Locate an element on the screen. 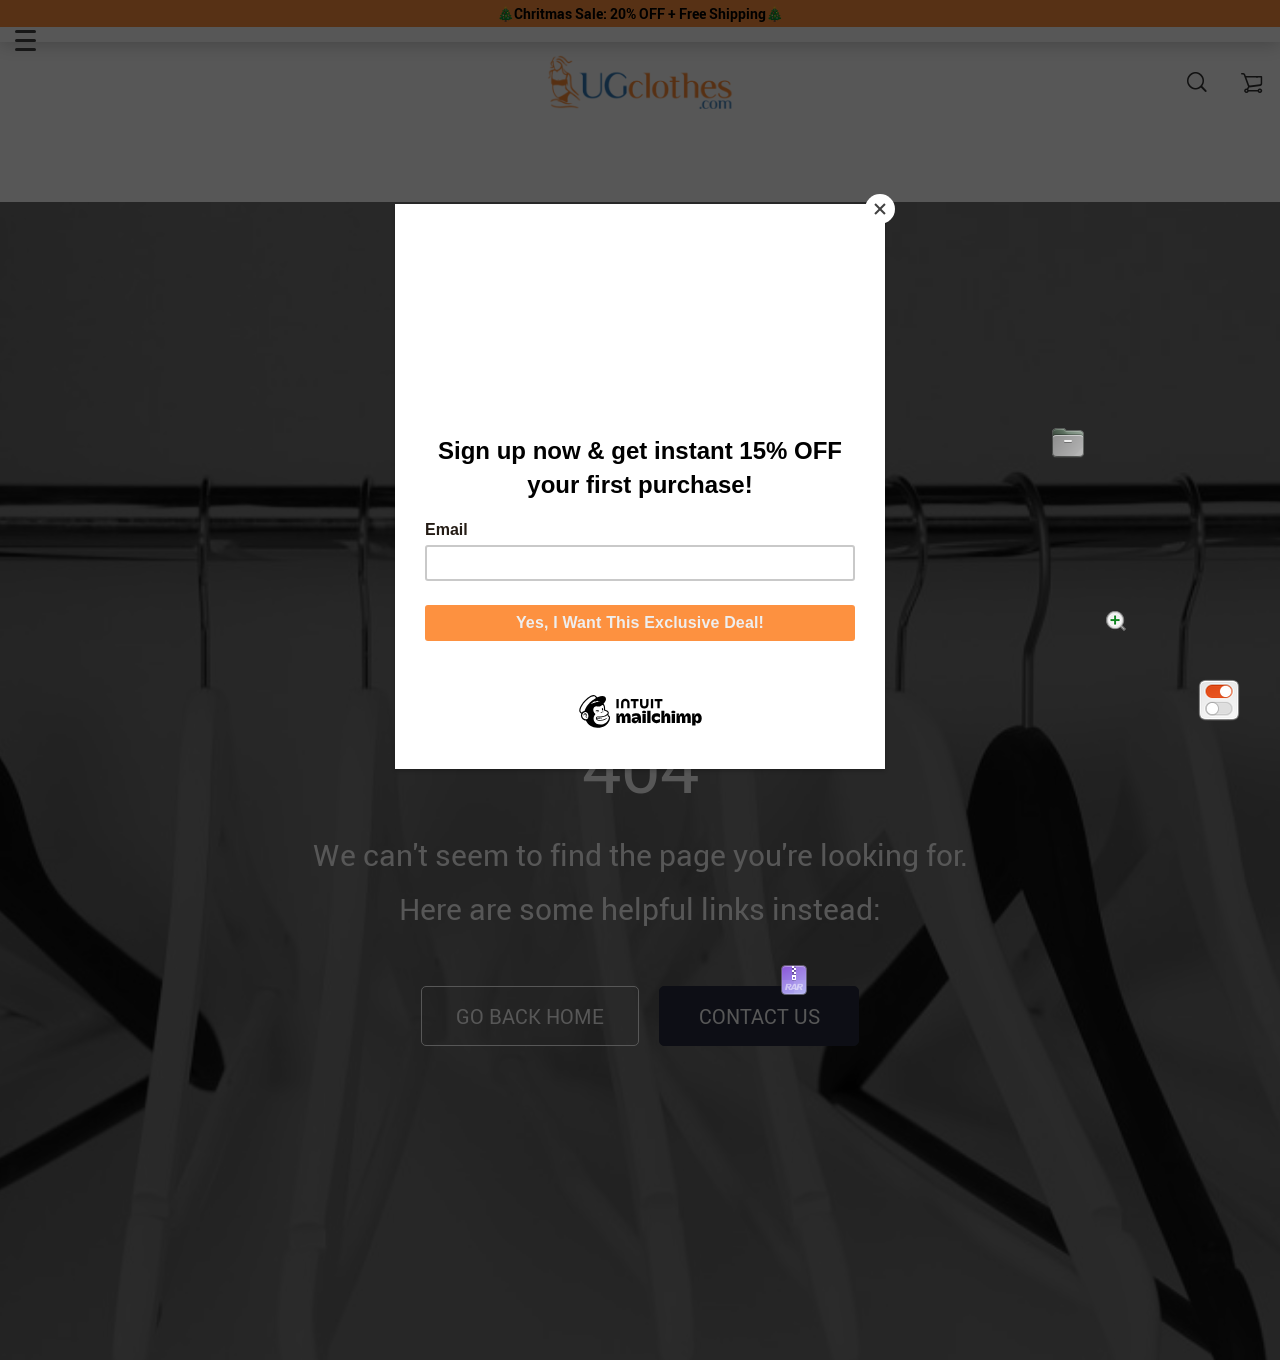 The image size is (1280, 1360). a compressed RAR archive file is located at coordinates (794, 980).